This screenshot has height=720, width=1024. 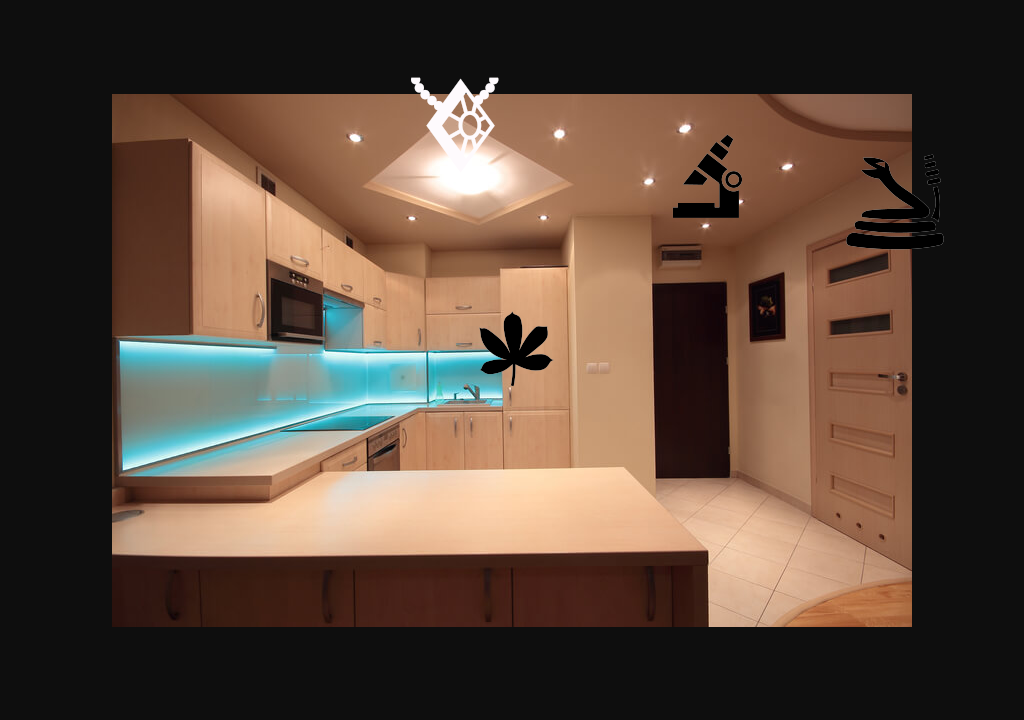 I want to click on indicates danger or hazard warning, so click(x=895, y=202).